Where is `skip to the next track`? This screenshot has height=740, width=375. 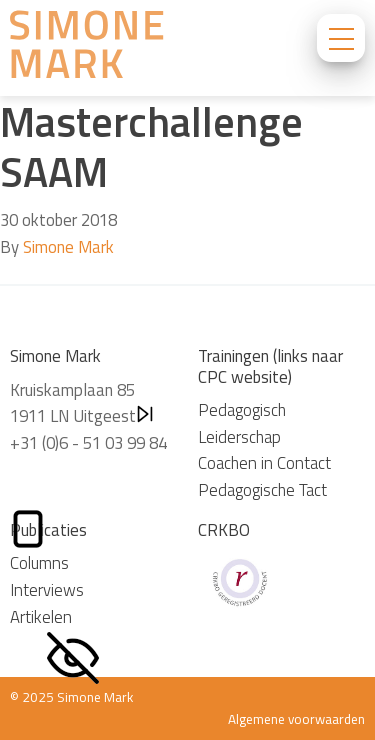
skip to the next track is located at coordinates (145, 414).